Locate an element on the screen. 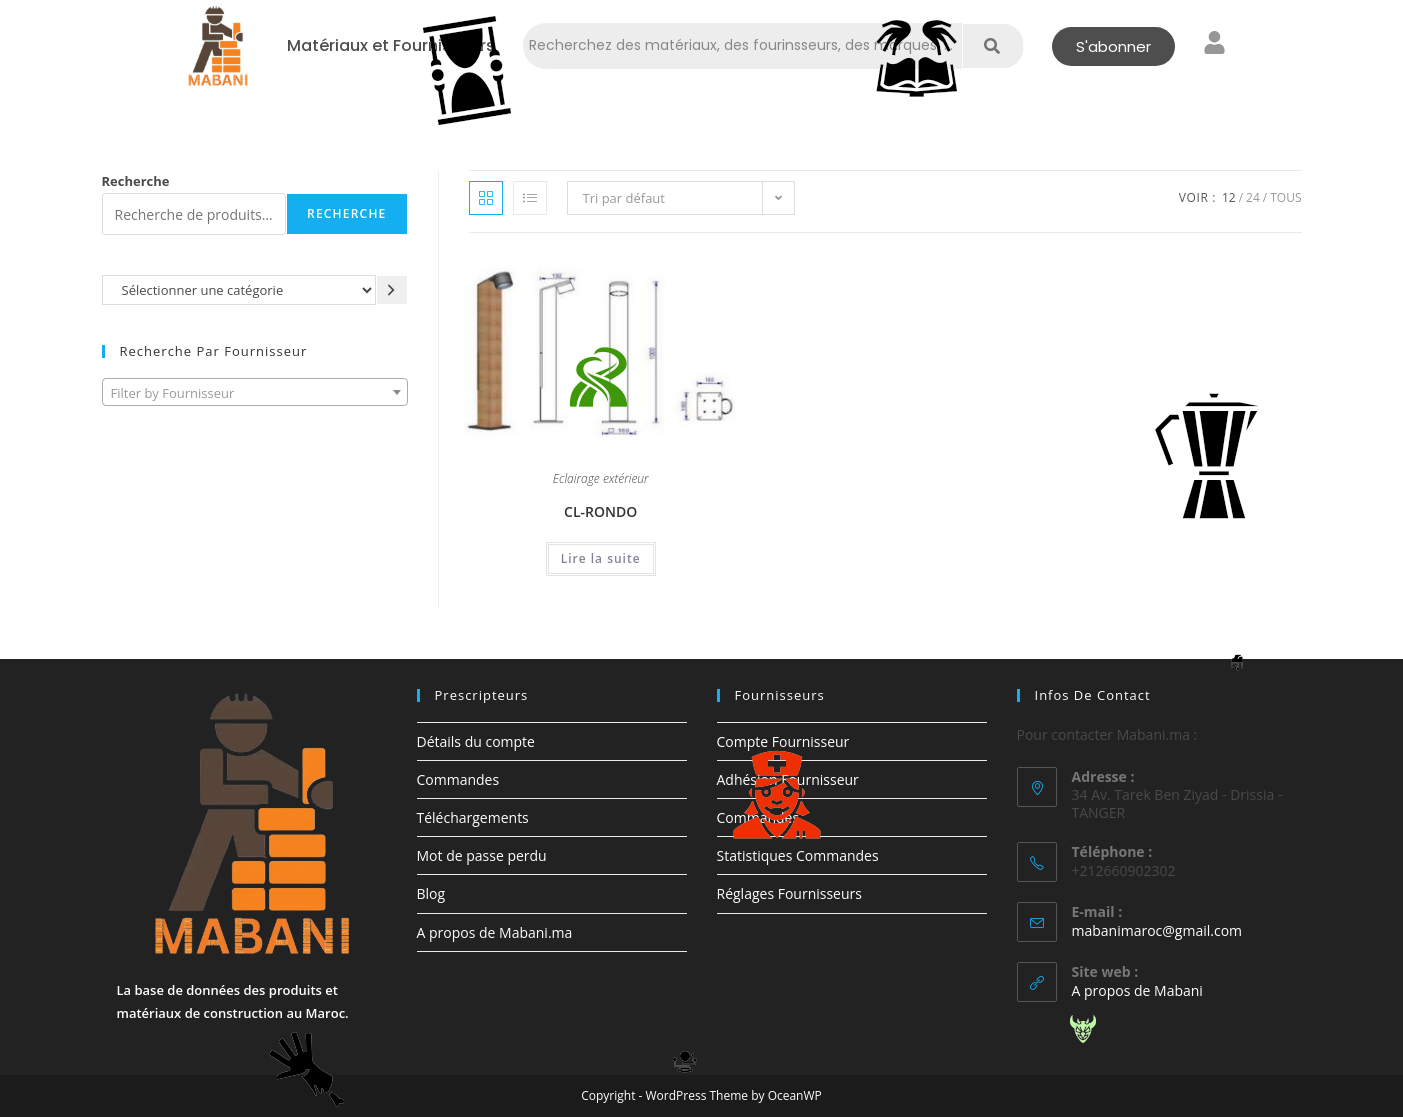  timer has expired or run out is located at coordinates (464, 70).